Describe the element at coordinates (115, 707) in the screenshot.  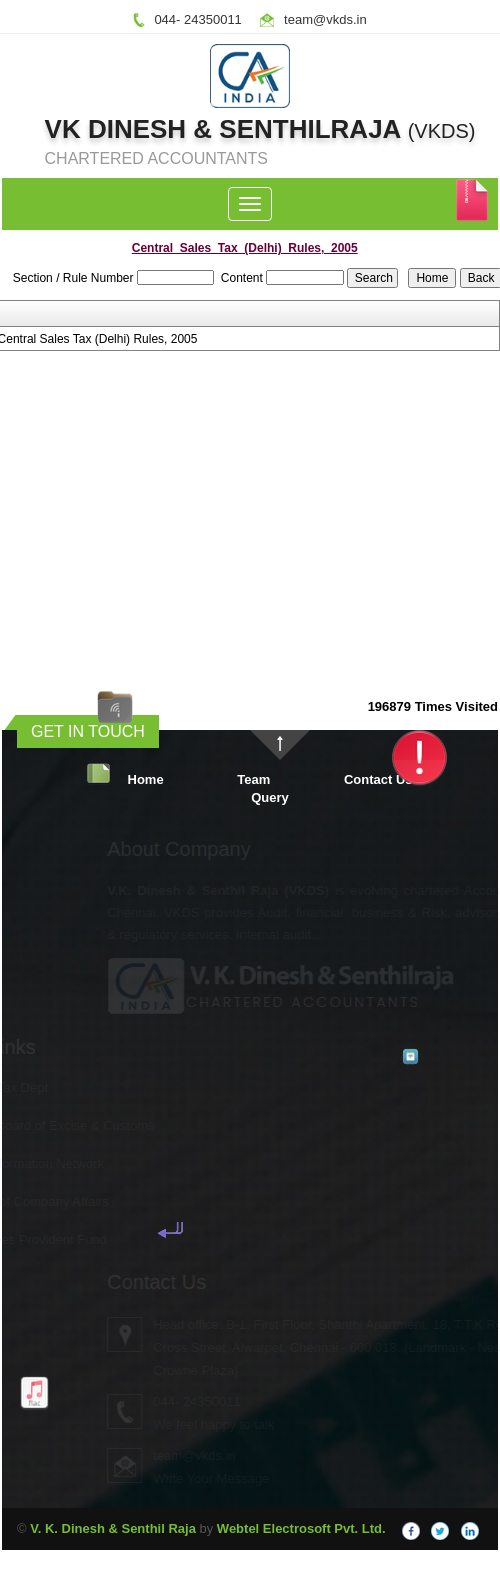
I see `open your insync cloud sync folder` at that location.